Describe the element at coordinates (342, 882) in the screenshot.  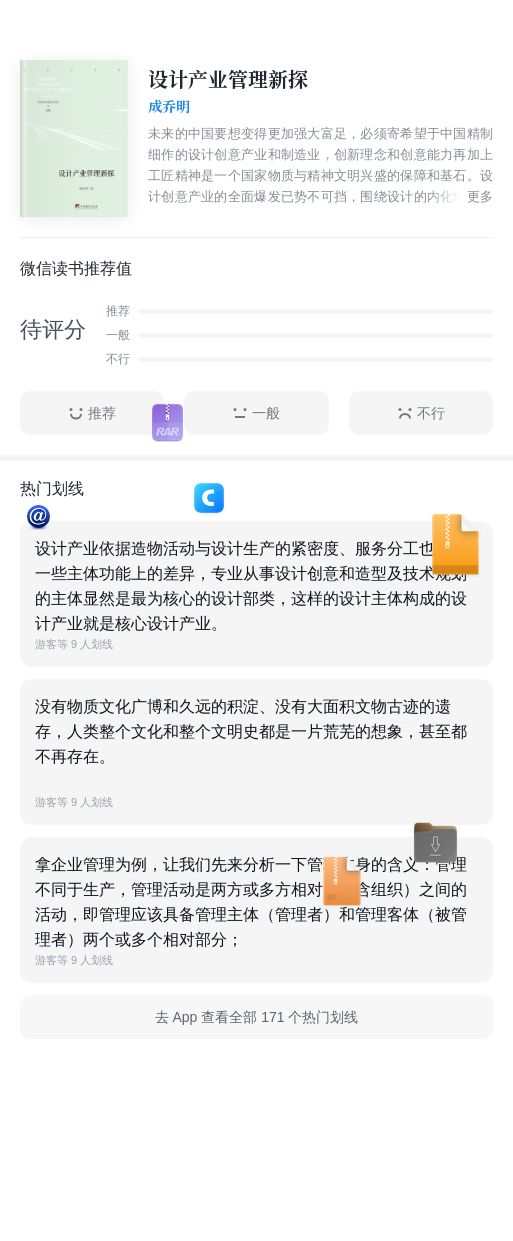
I see `a compressed or archived file package` at that location.